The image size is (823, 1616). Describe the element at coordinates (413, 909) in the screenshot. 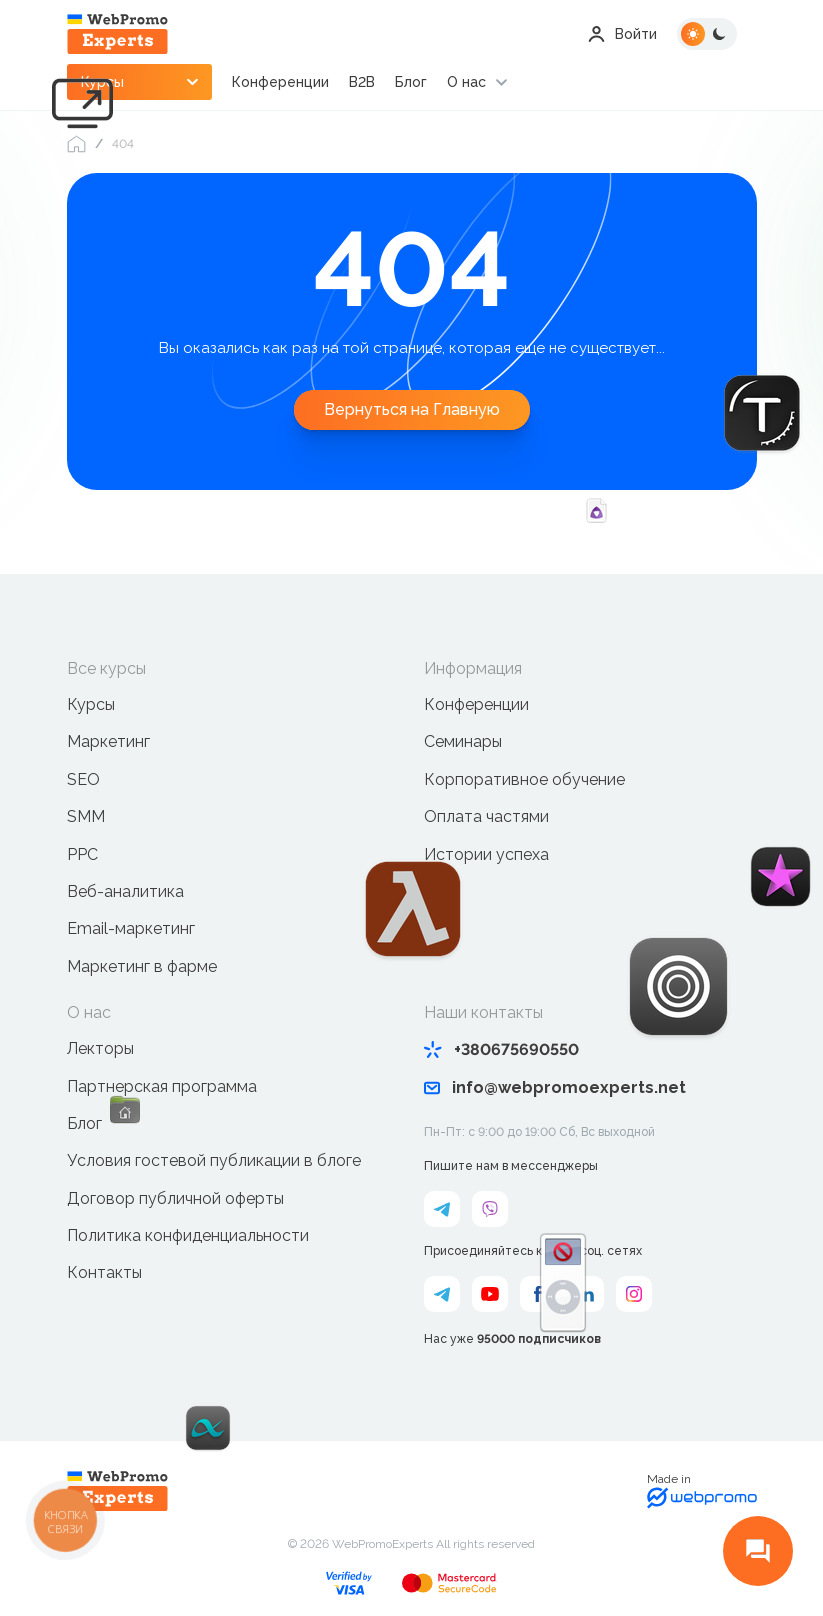

I see `launch half-life: alyx game` at that location.